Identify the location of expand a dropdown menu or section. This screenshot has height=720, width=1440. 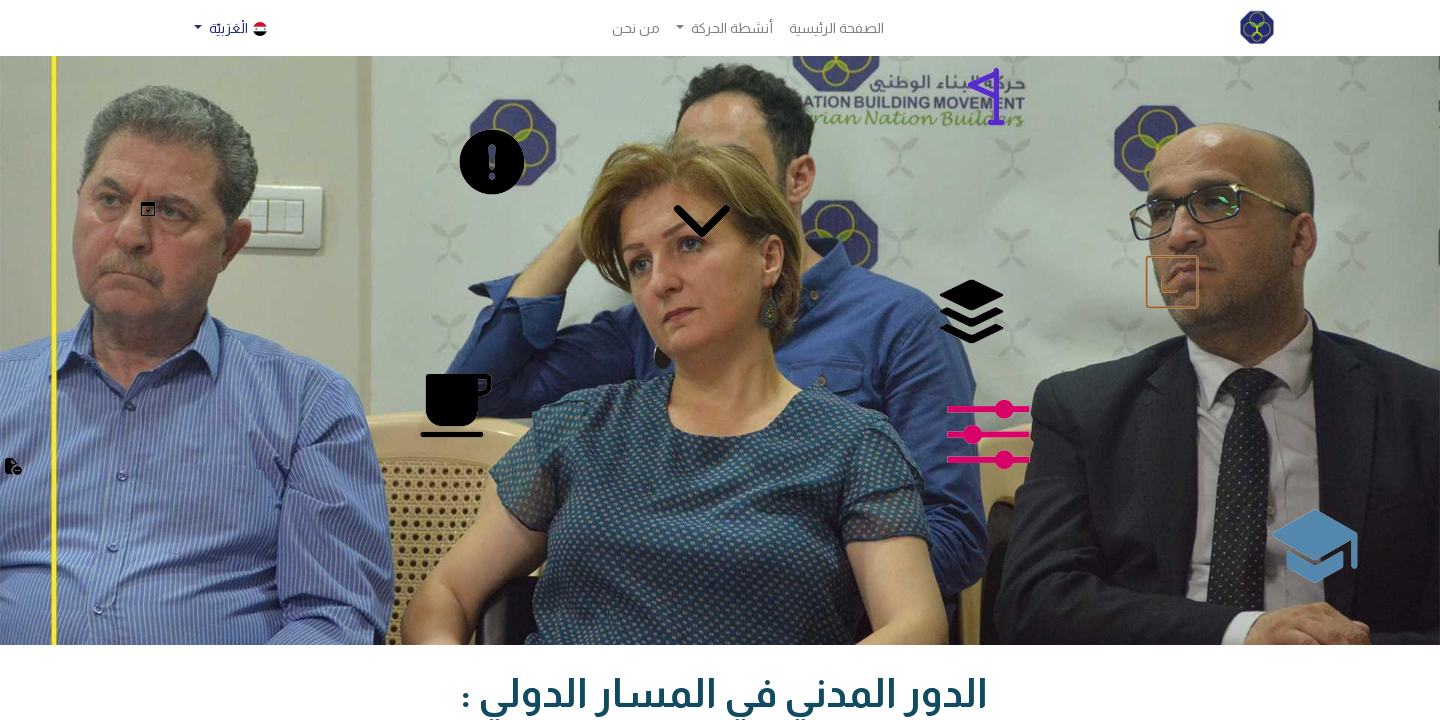
(702, 221).